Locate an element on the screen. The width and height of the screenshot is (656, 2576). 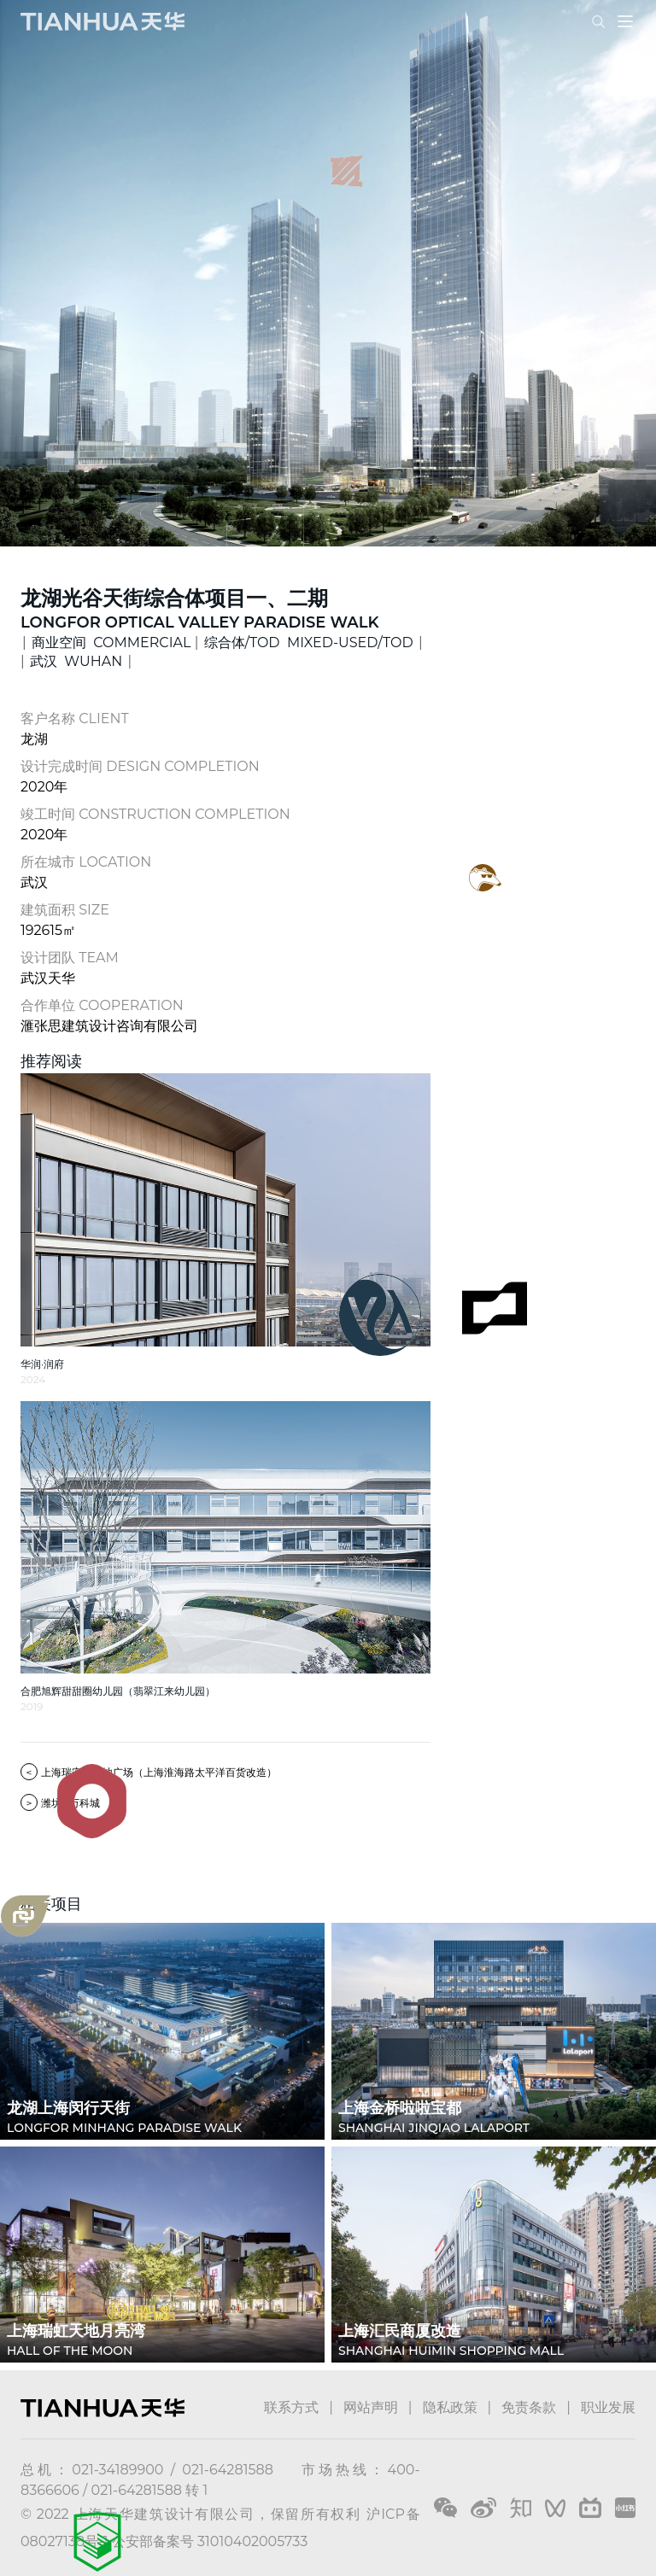
open the Brex financial management app is located at coordinates (495, 1308).